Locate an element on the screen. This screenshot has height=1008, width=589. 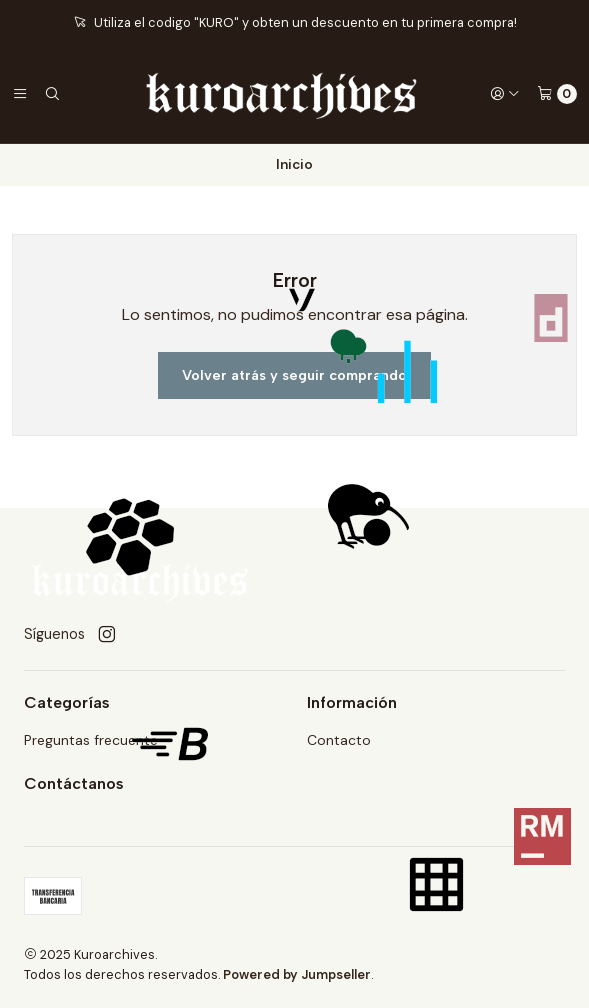
view analytics and statistics is located at coordinates (407, 373).